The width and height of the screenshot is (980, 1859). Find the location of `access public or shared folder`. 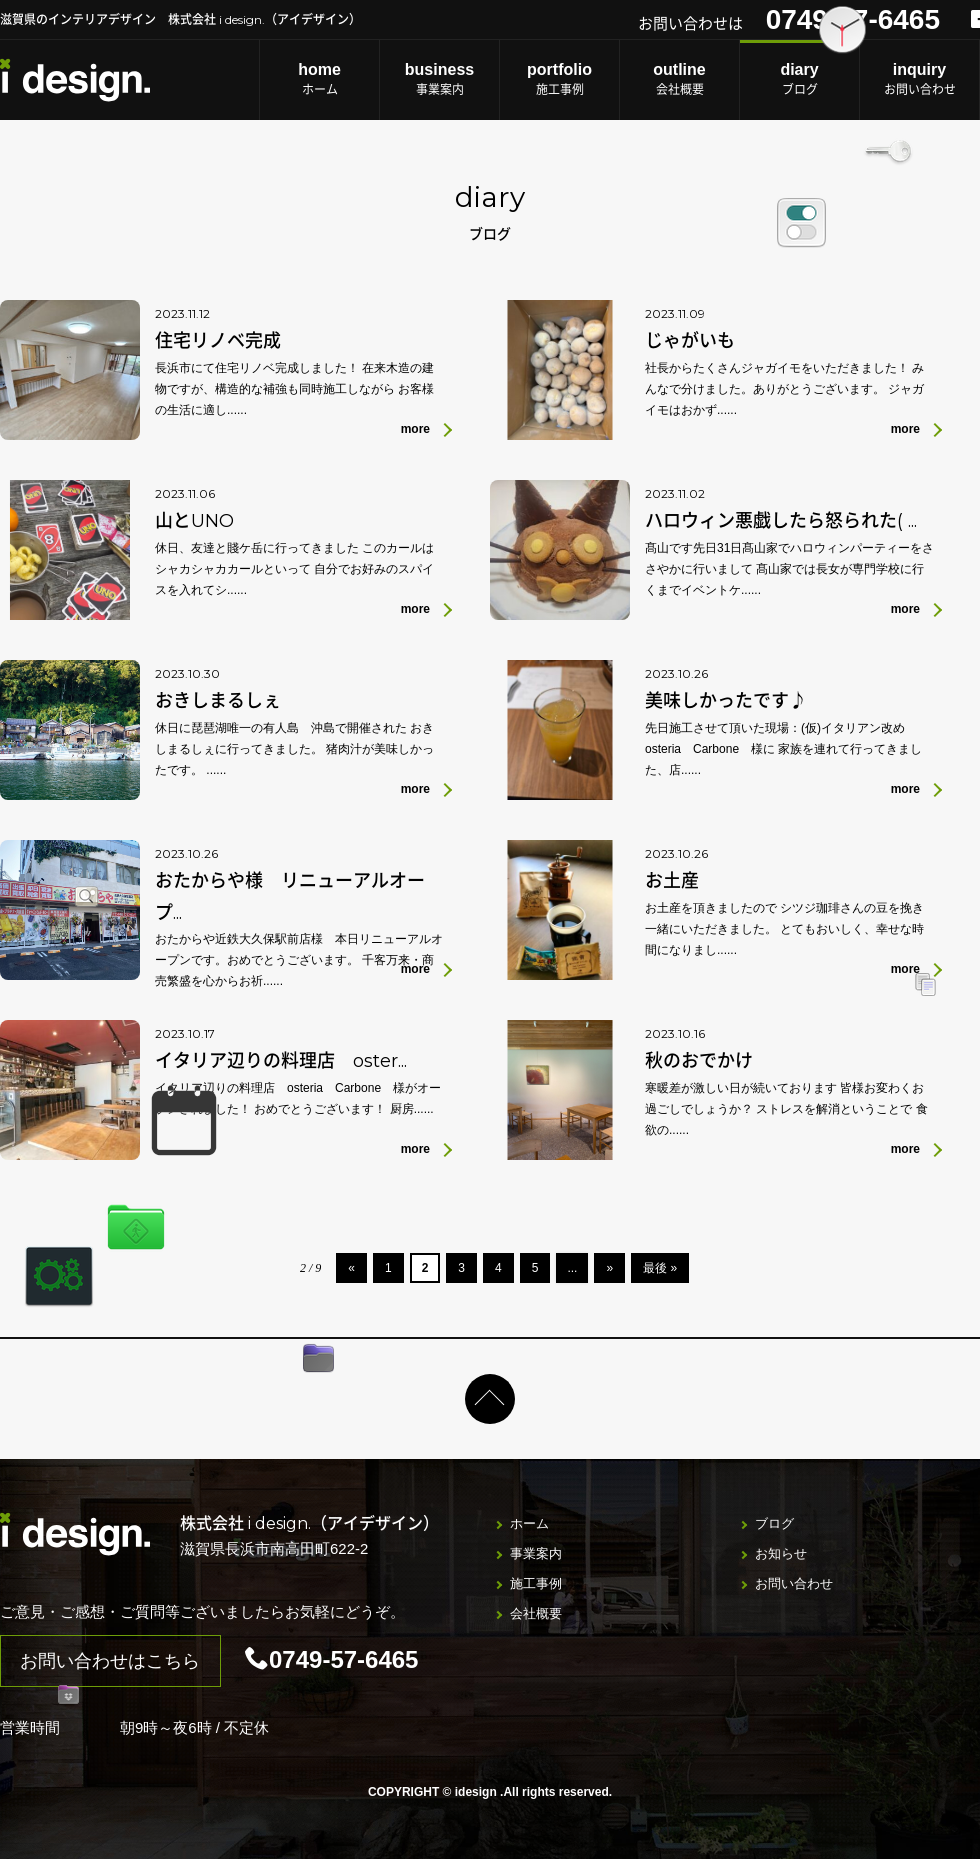

access public or shared folder is located at coordinates (136, 1227).